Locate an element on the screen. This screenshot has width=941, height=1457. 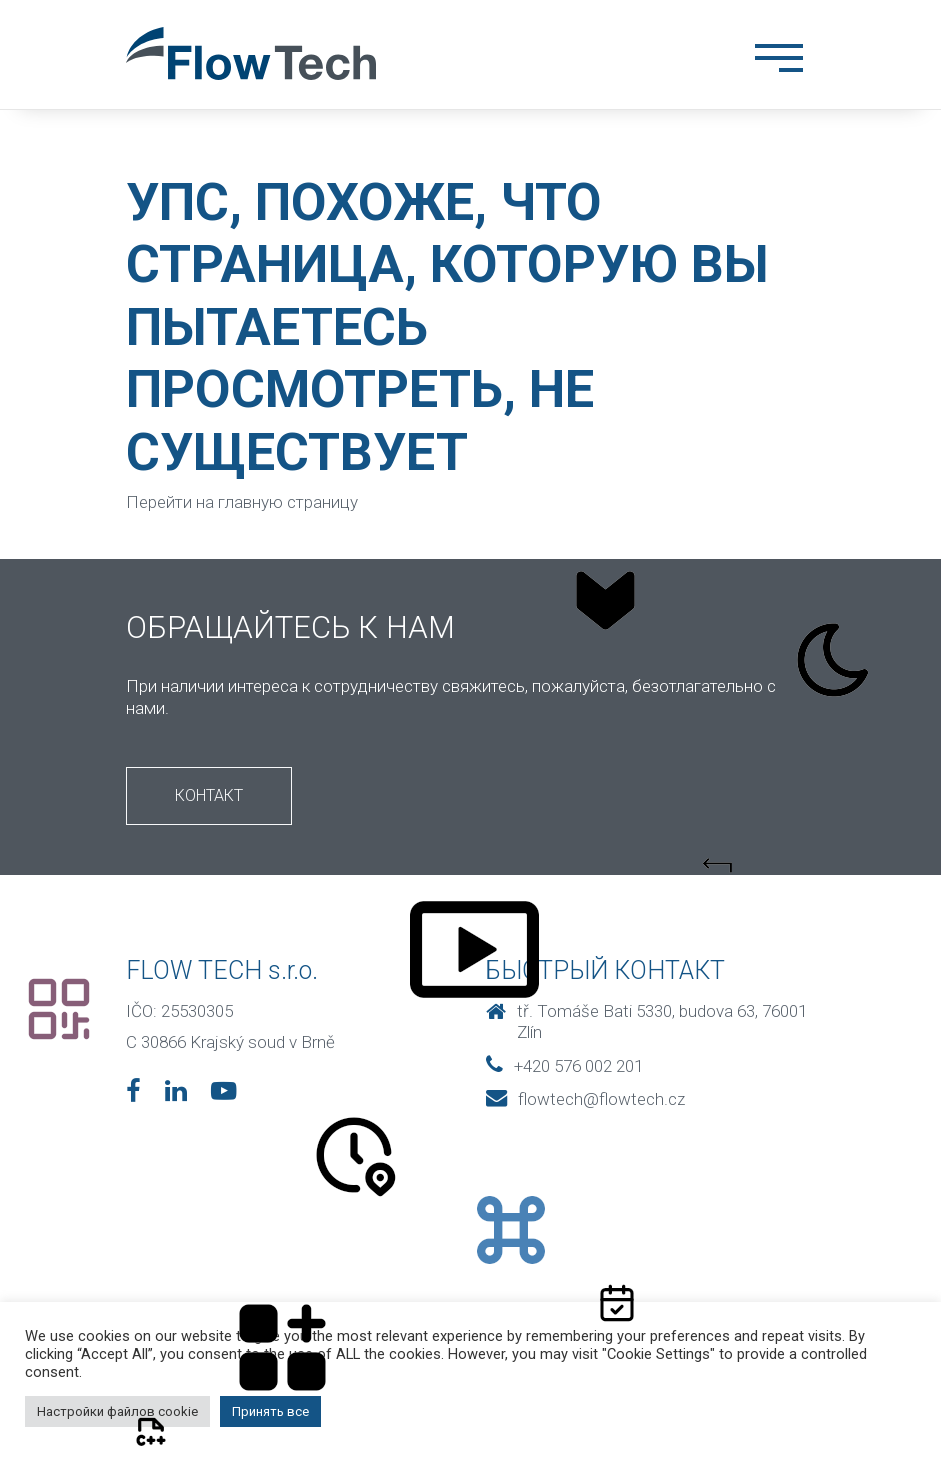
go back to previous screen is located at coordinates (717, 865).